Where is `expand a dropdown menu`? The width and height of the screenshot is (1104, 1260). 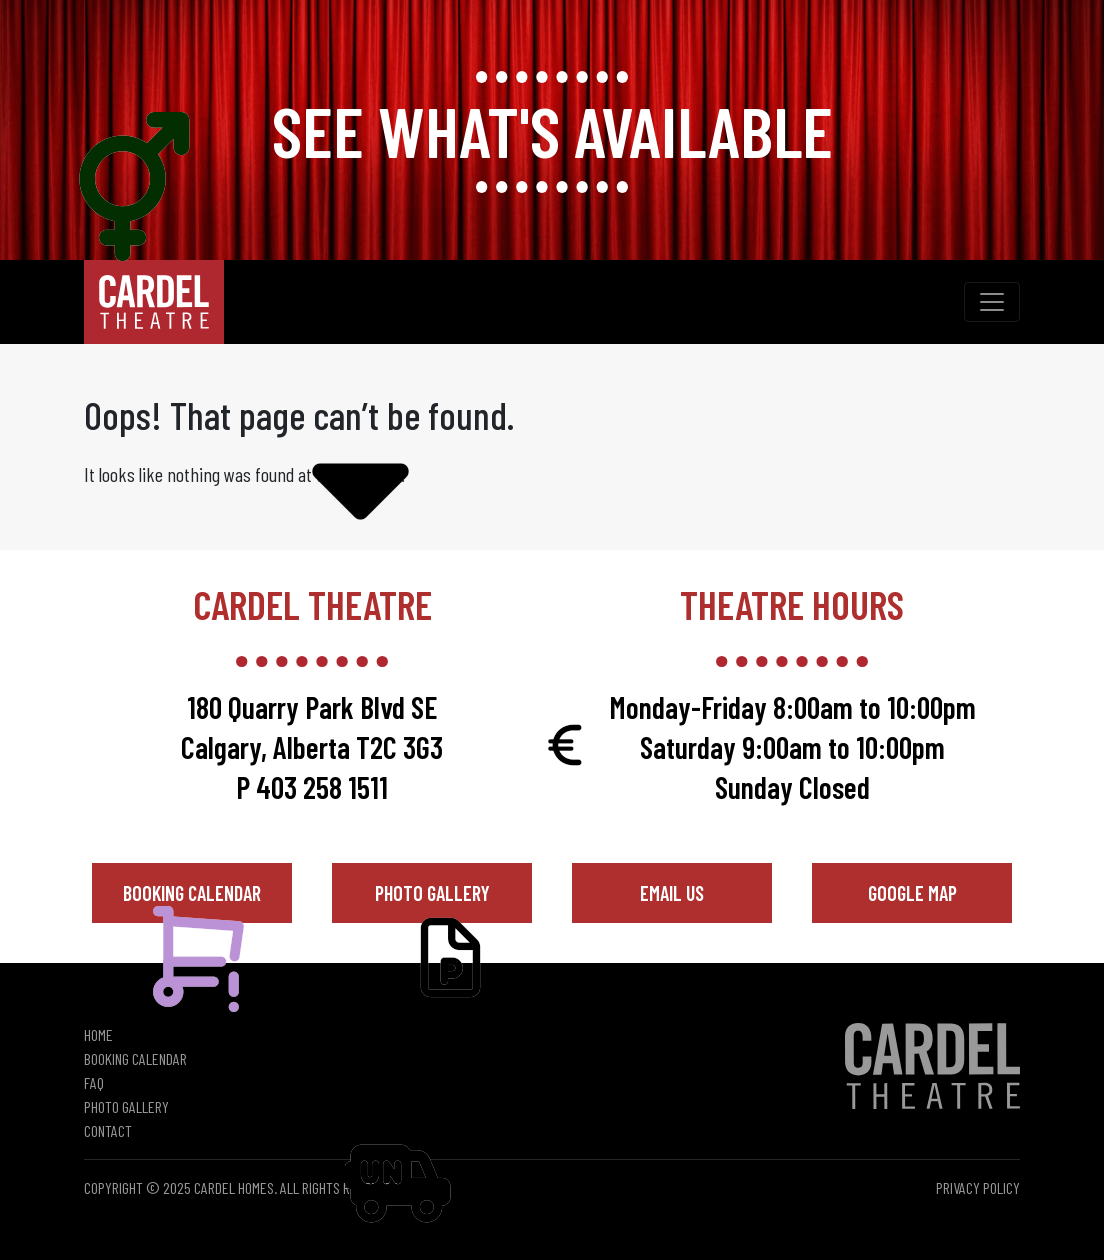 expand a dropdown menu is located at coordinates (360, 487).